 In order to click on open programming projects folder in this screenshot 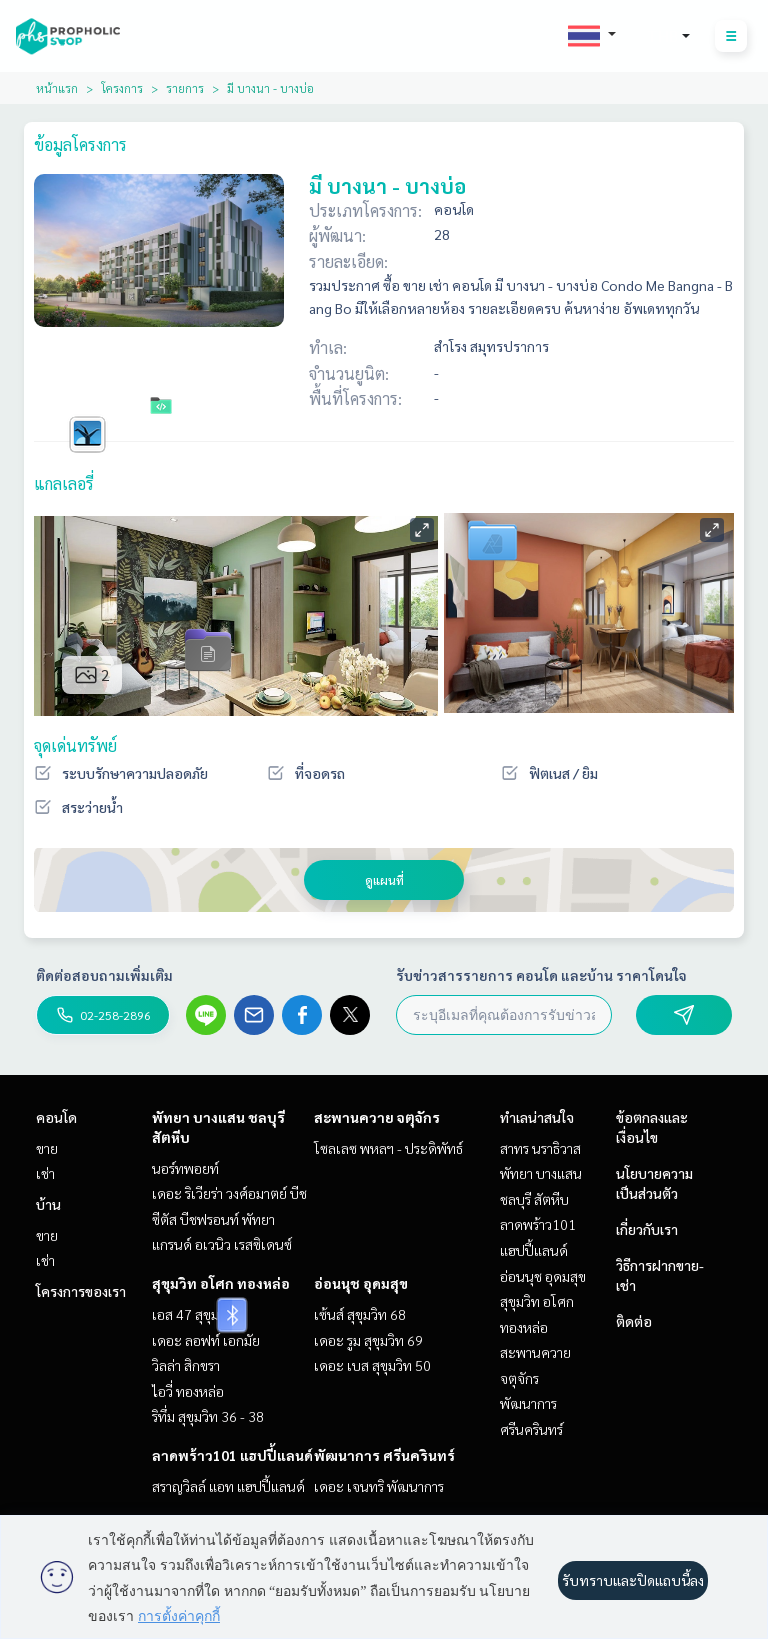, I will do `click(161, 406)`.